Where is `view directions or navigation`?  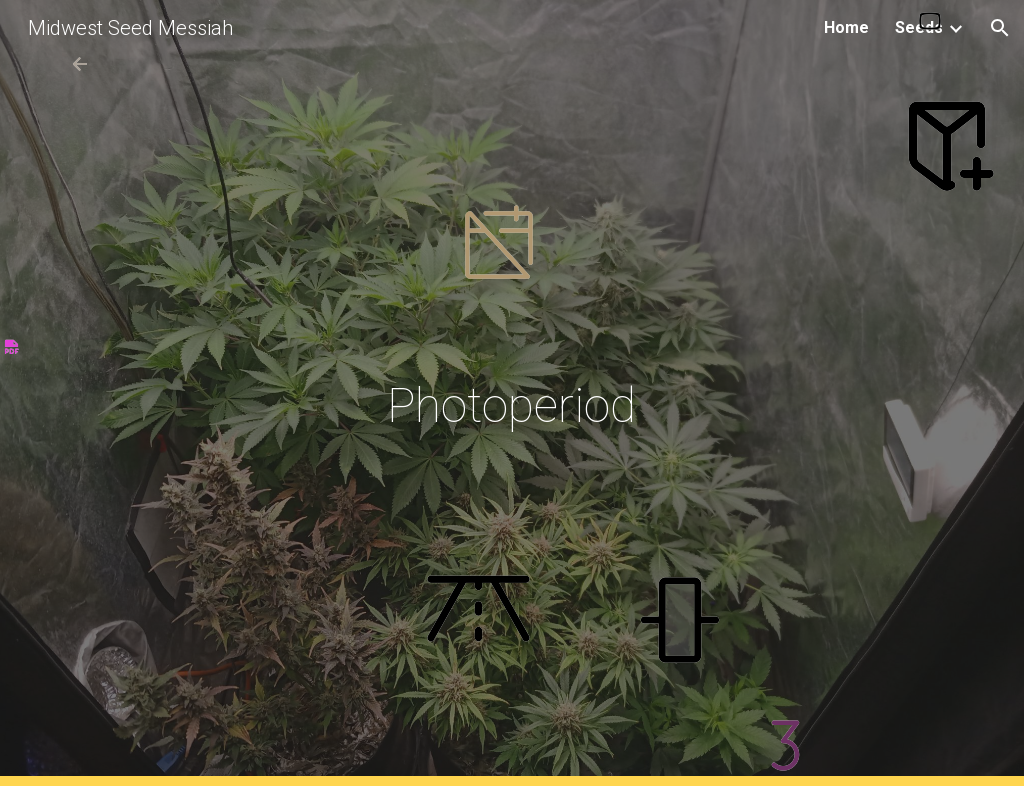 view directions or navigation is located at coordinates (478, 608).